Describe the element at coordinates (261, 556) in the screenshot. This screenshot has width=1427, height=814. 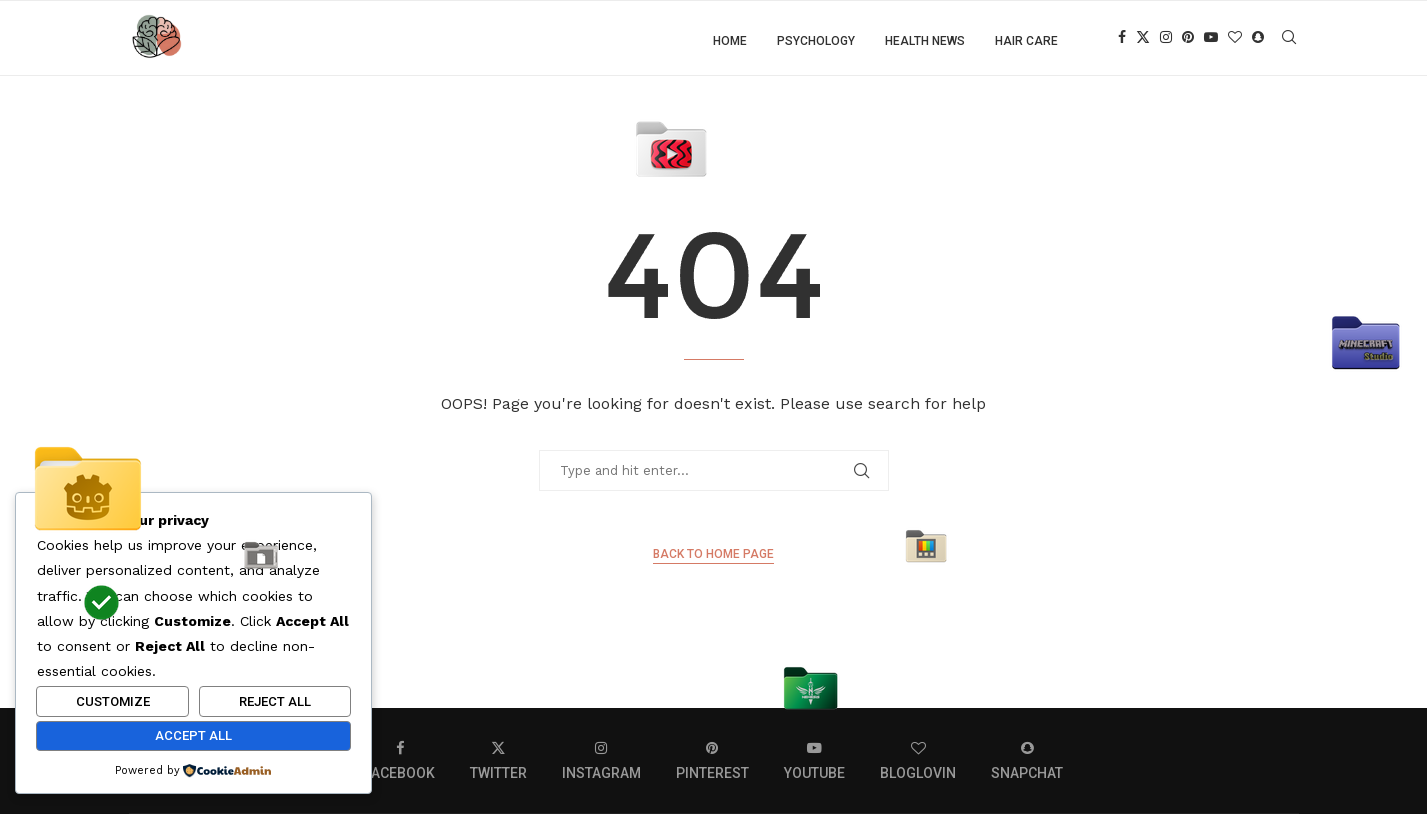
I see `open a secure vault folder` at that location.